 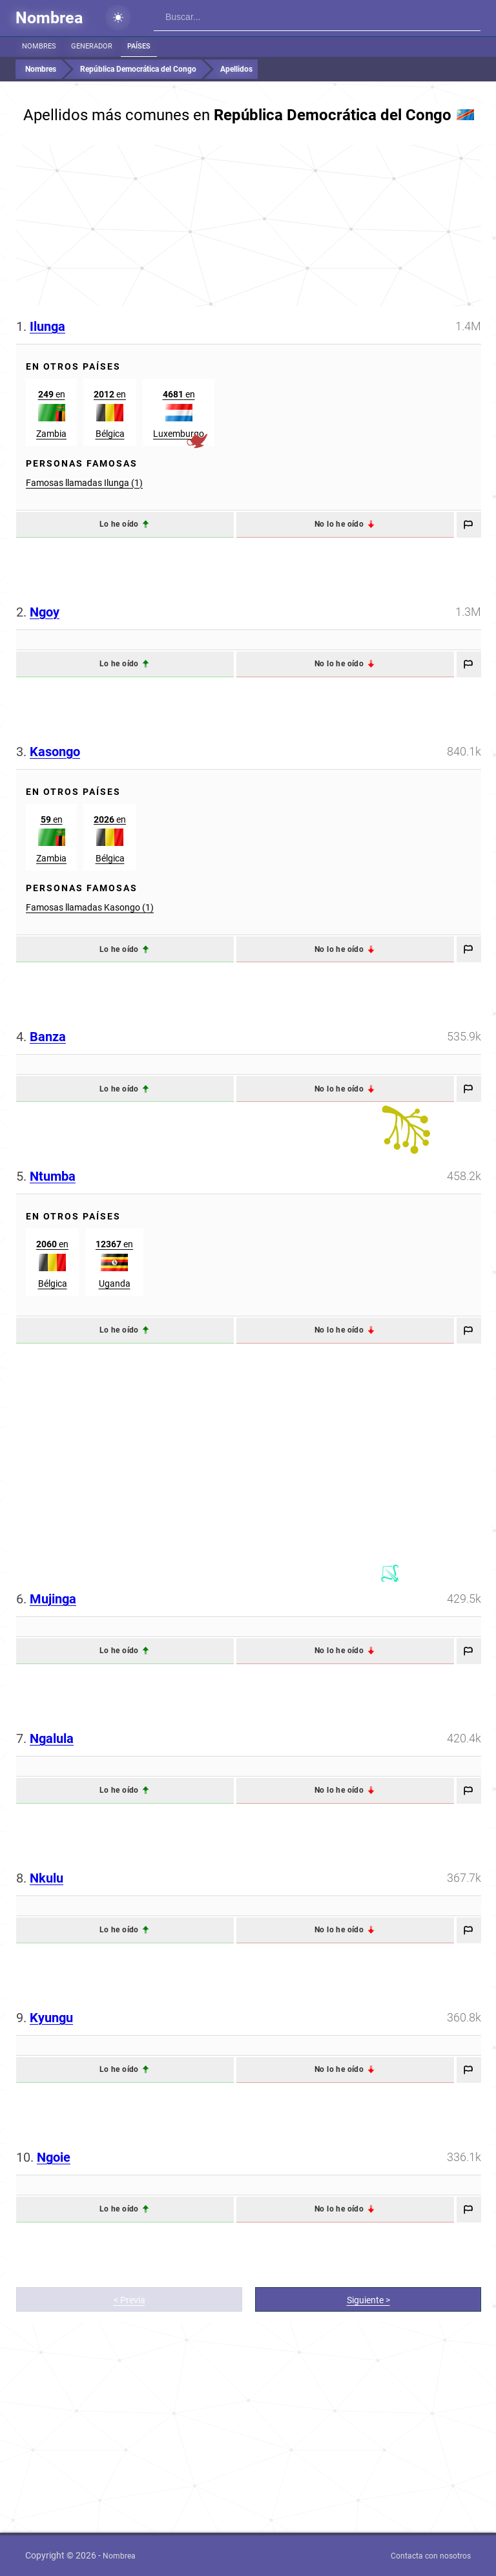 I want to click on activate double shot ability, so click(x=389, y=1573).